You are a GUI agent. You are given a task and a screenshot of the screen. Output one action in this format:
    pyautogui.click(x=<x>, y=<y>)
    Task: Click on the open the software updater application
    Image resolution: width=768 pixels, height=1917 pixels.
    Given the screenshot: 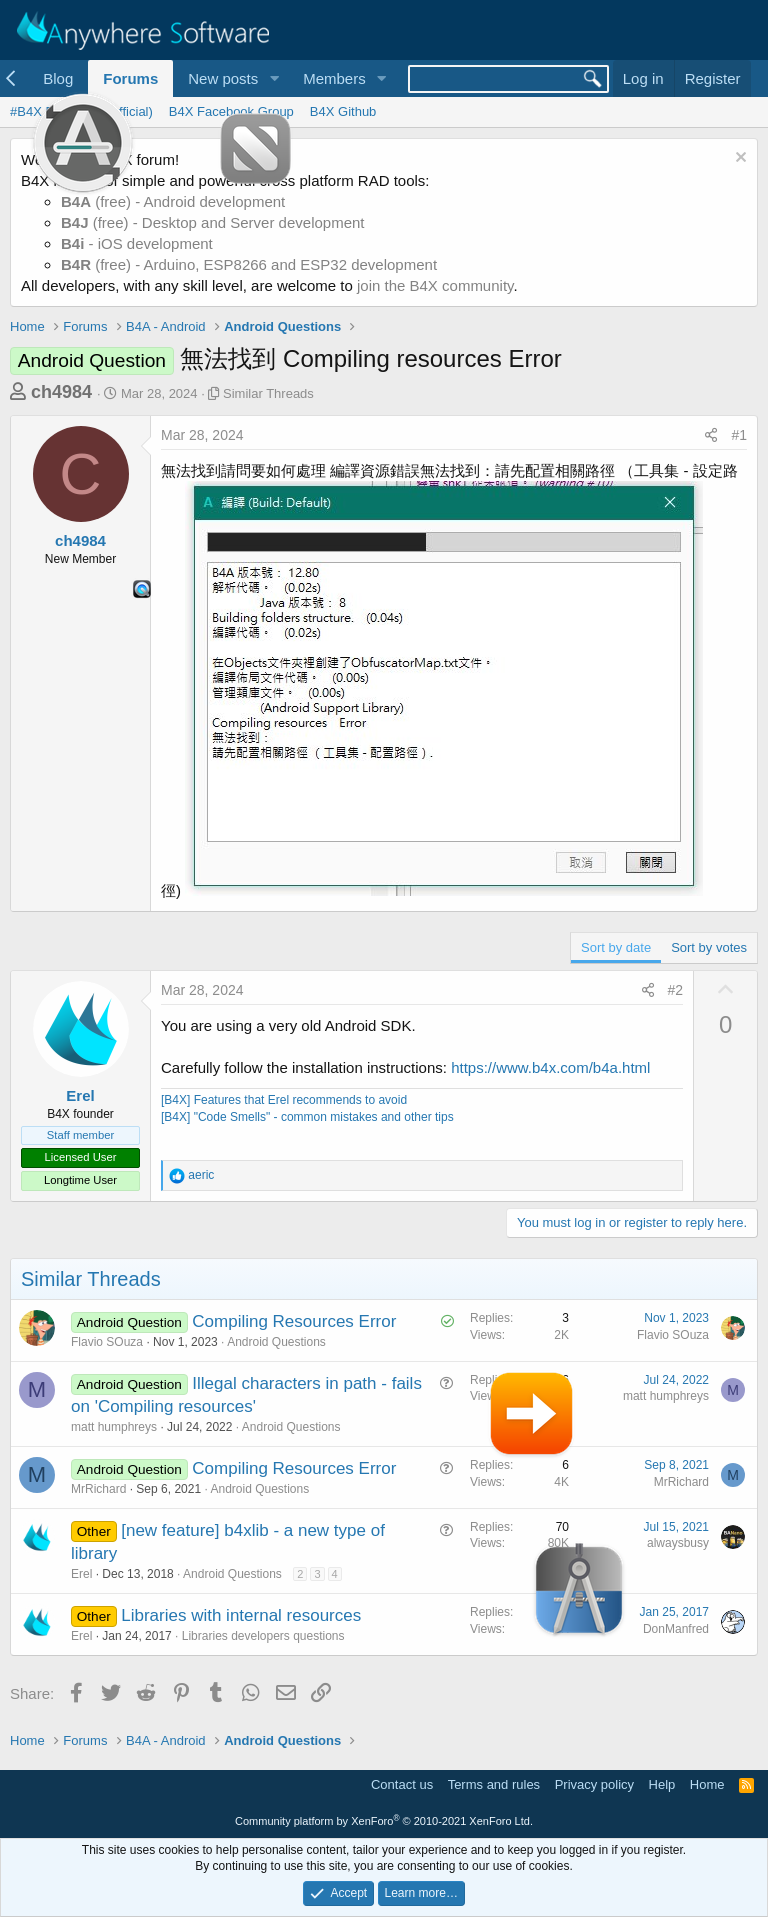 What is the action you would take?
    pyautogui.click(x=83, y=143)
    